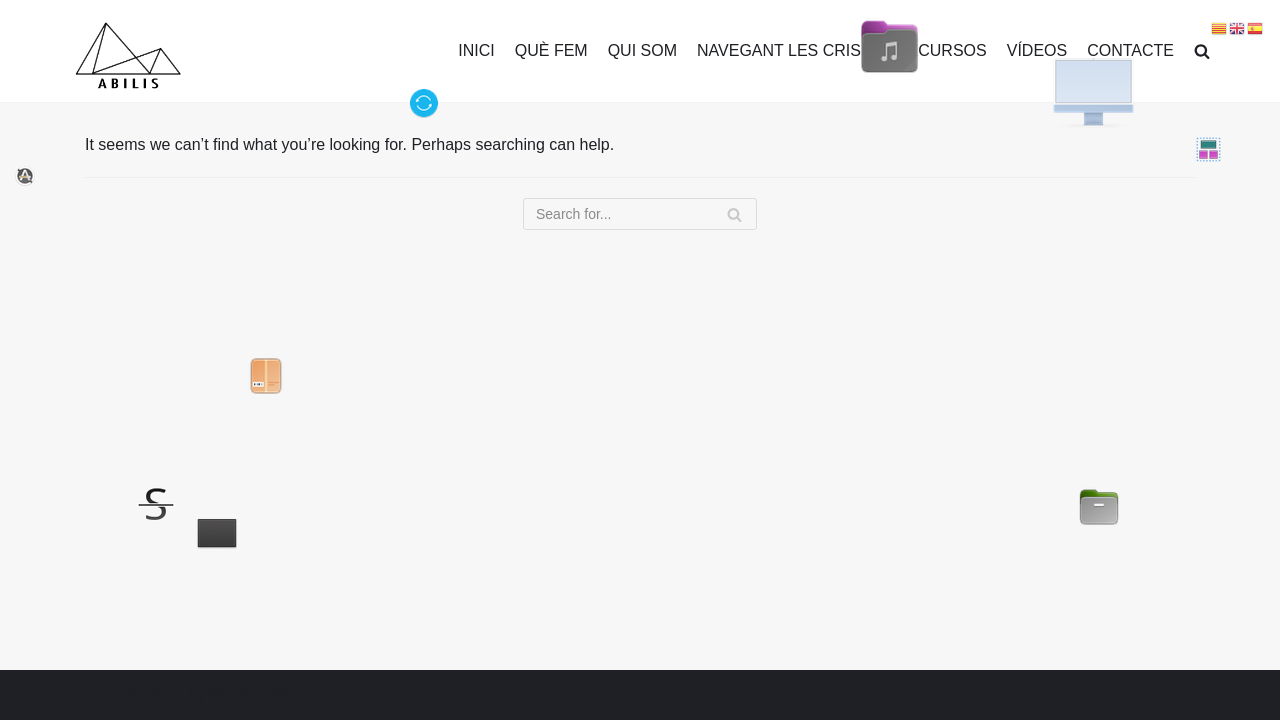  I want to click on open the file manager application, so click(1099, 507).